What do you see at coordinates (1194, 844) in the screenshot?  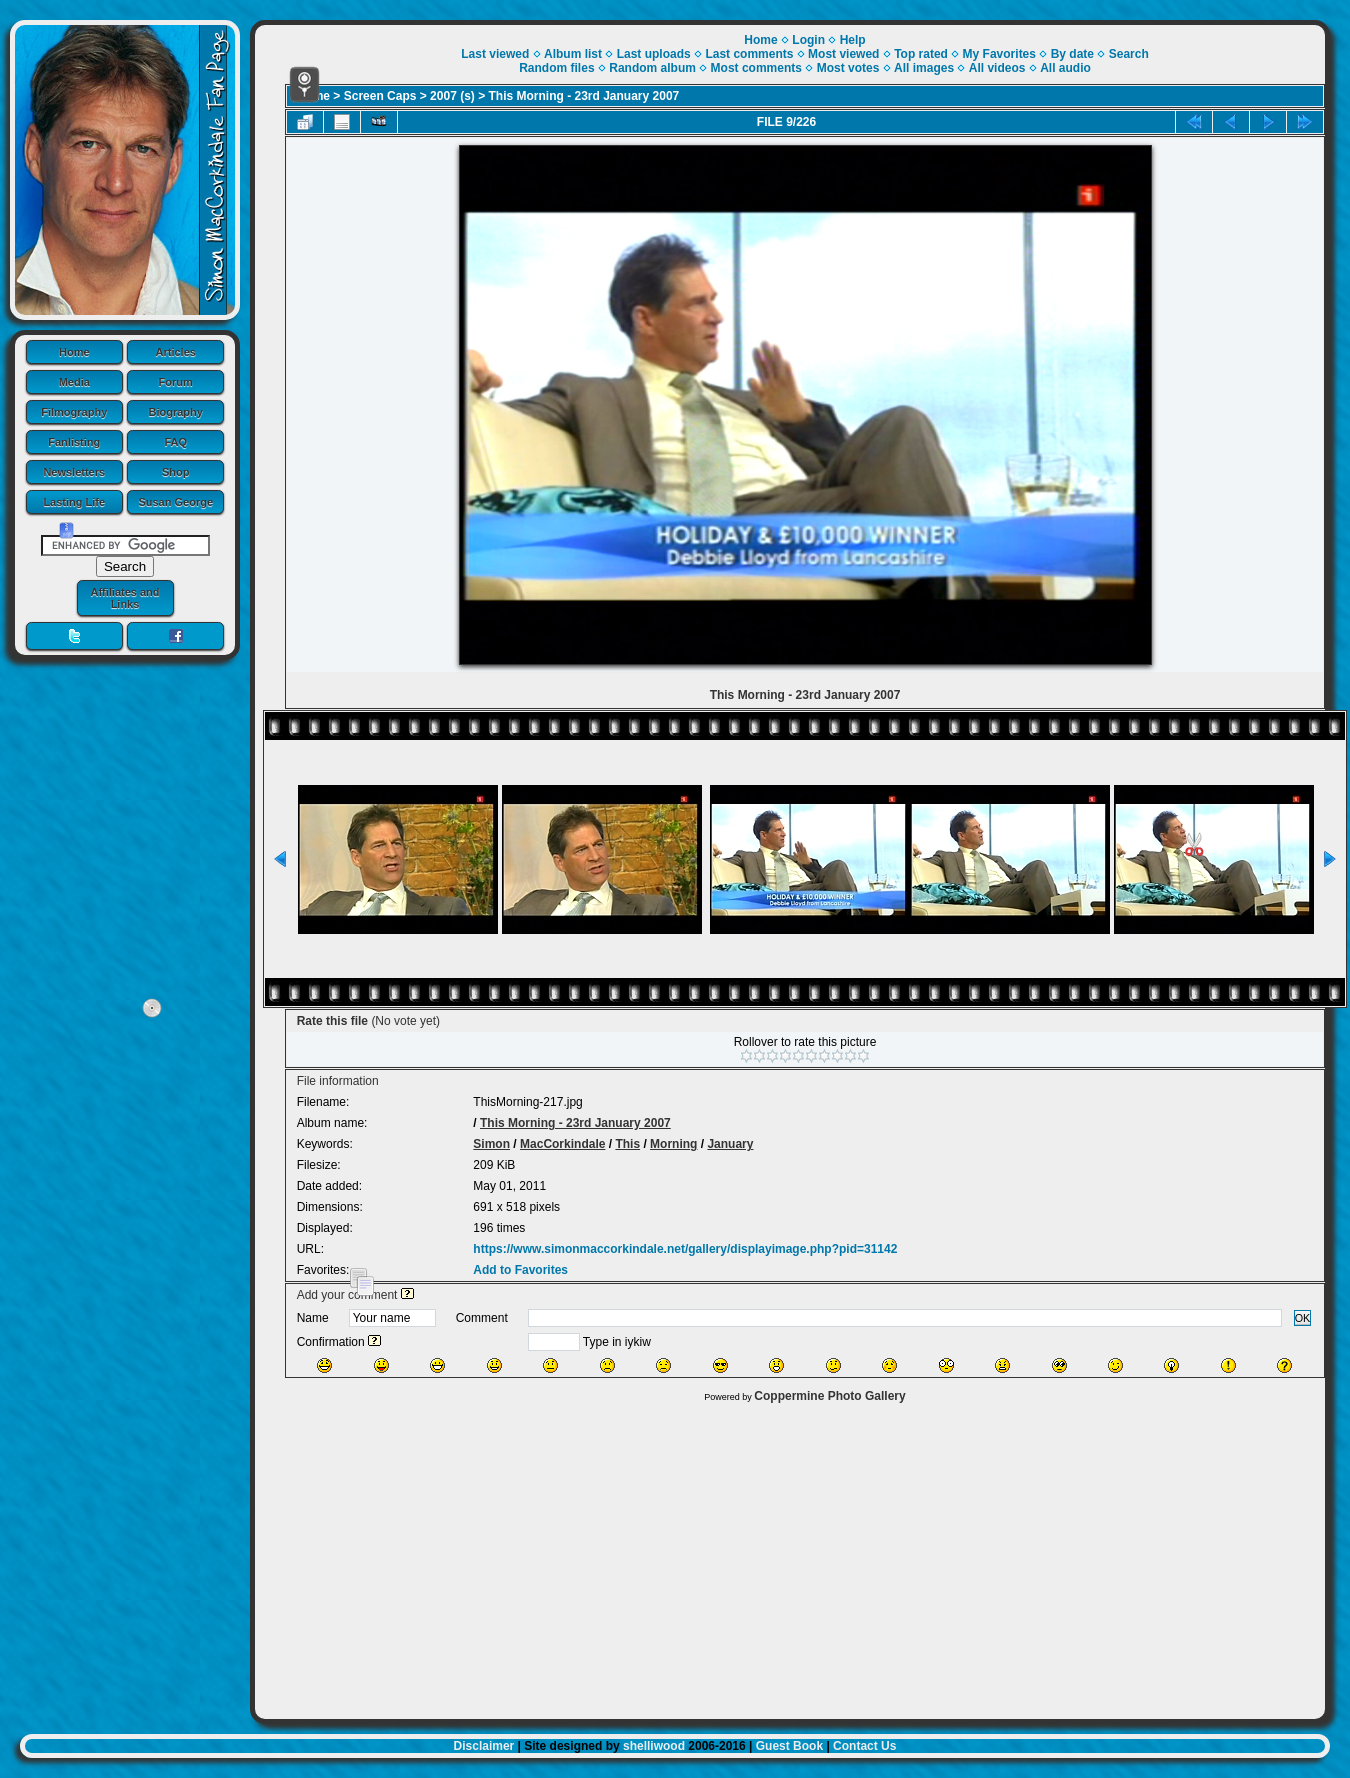 I see `cut selected content to clipboard` at bounding box center [1194, 844].